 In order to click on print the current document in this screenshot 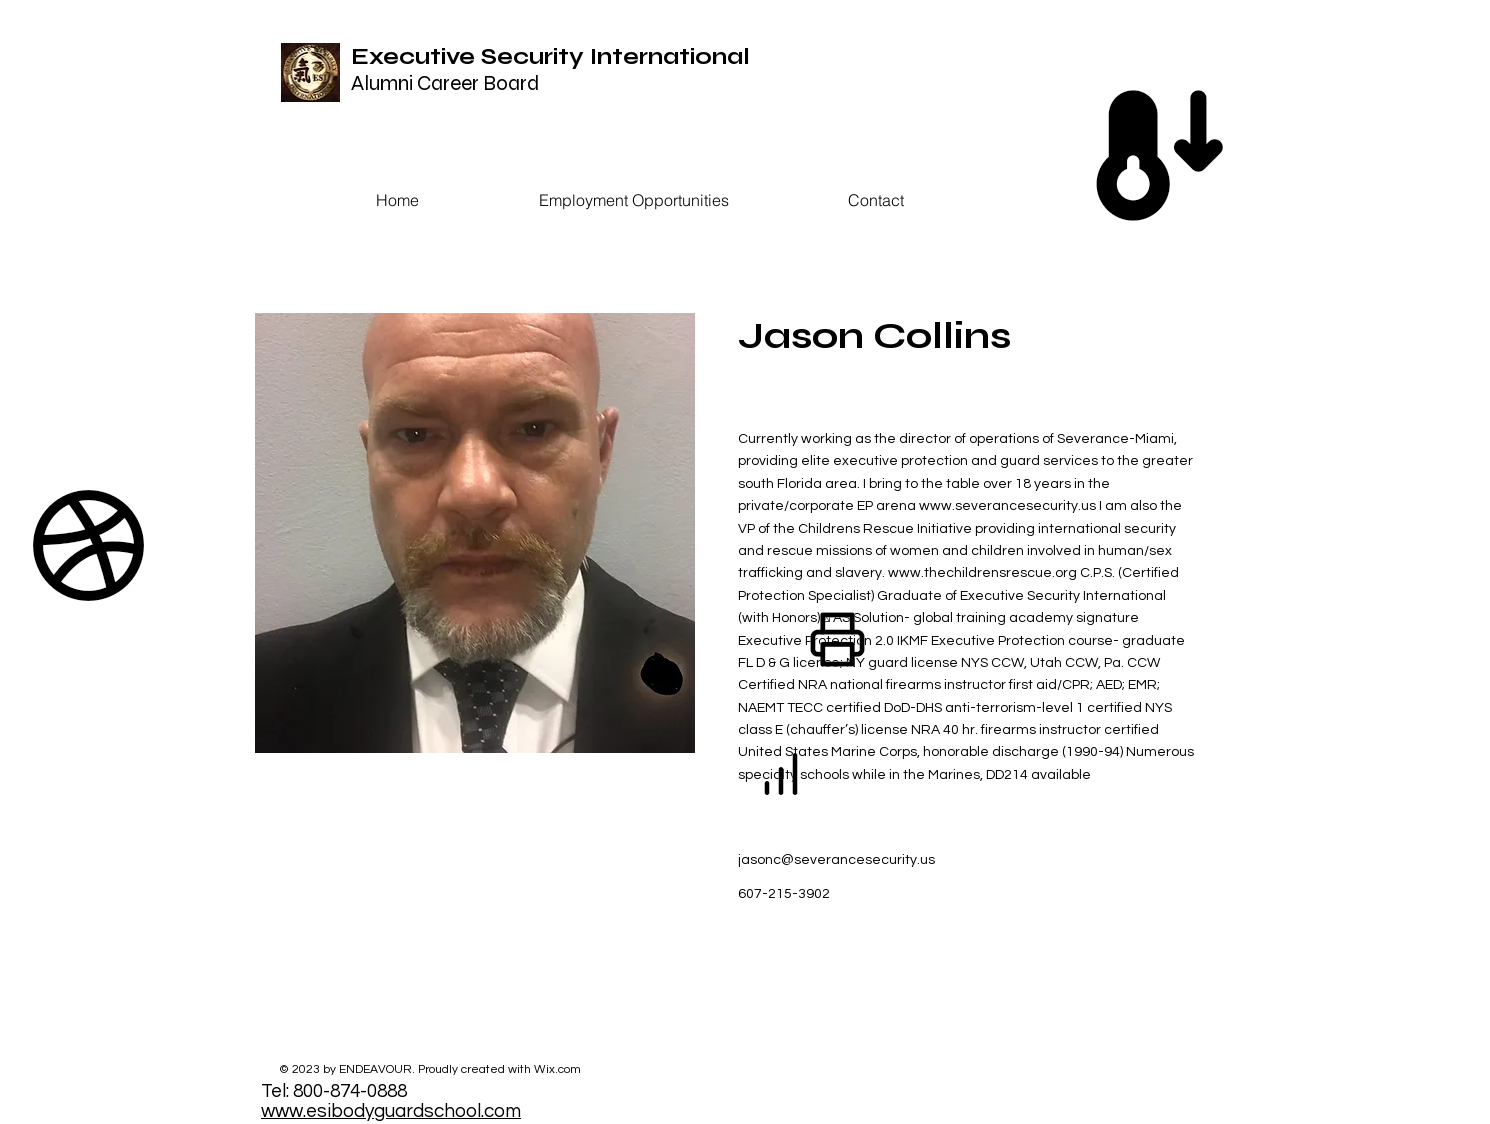, I will do `click(837, 639)`.